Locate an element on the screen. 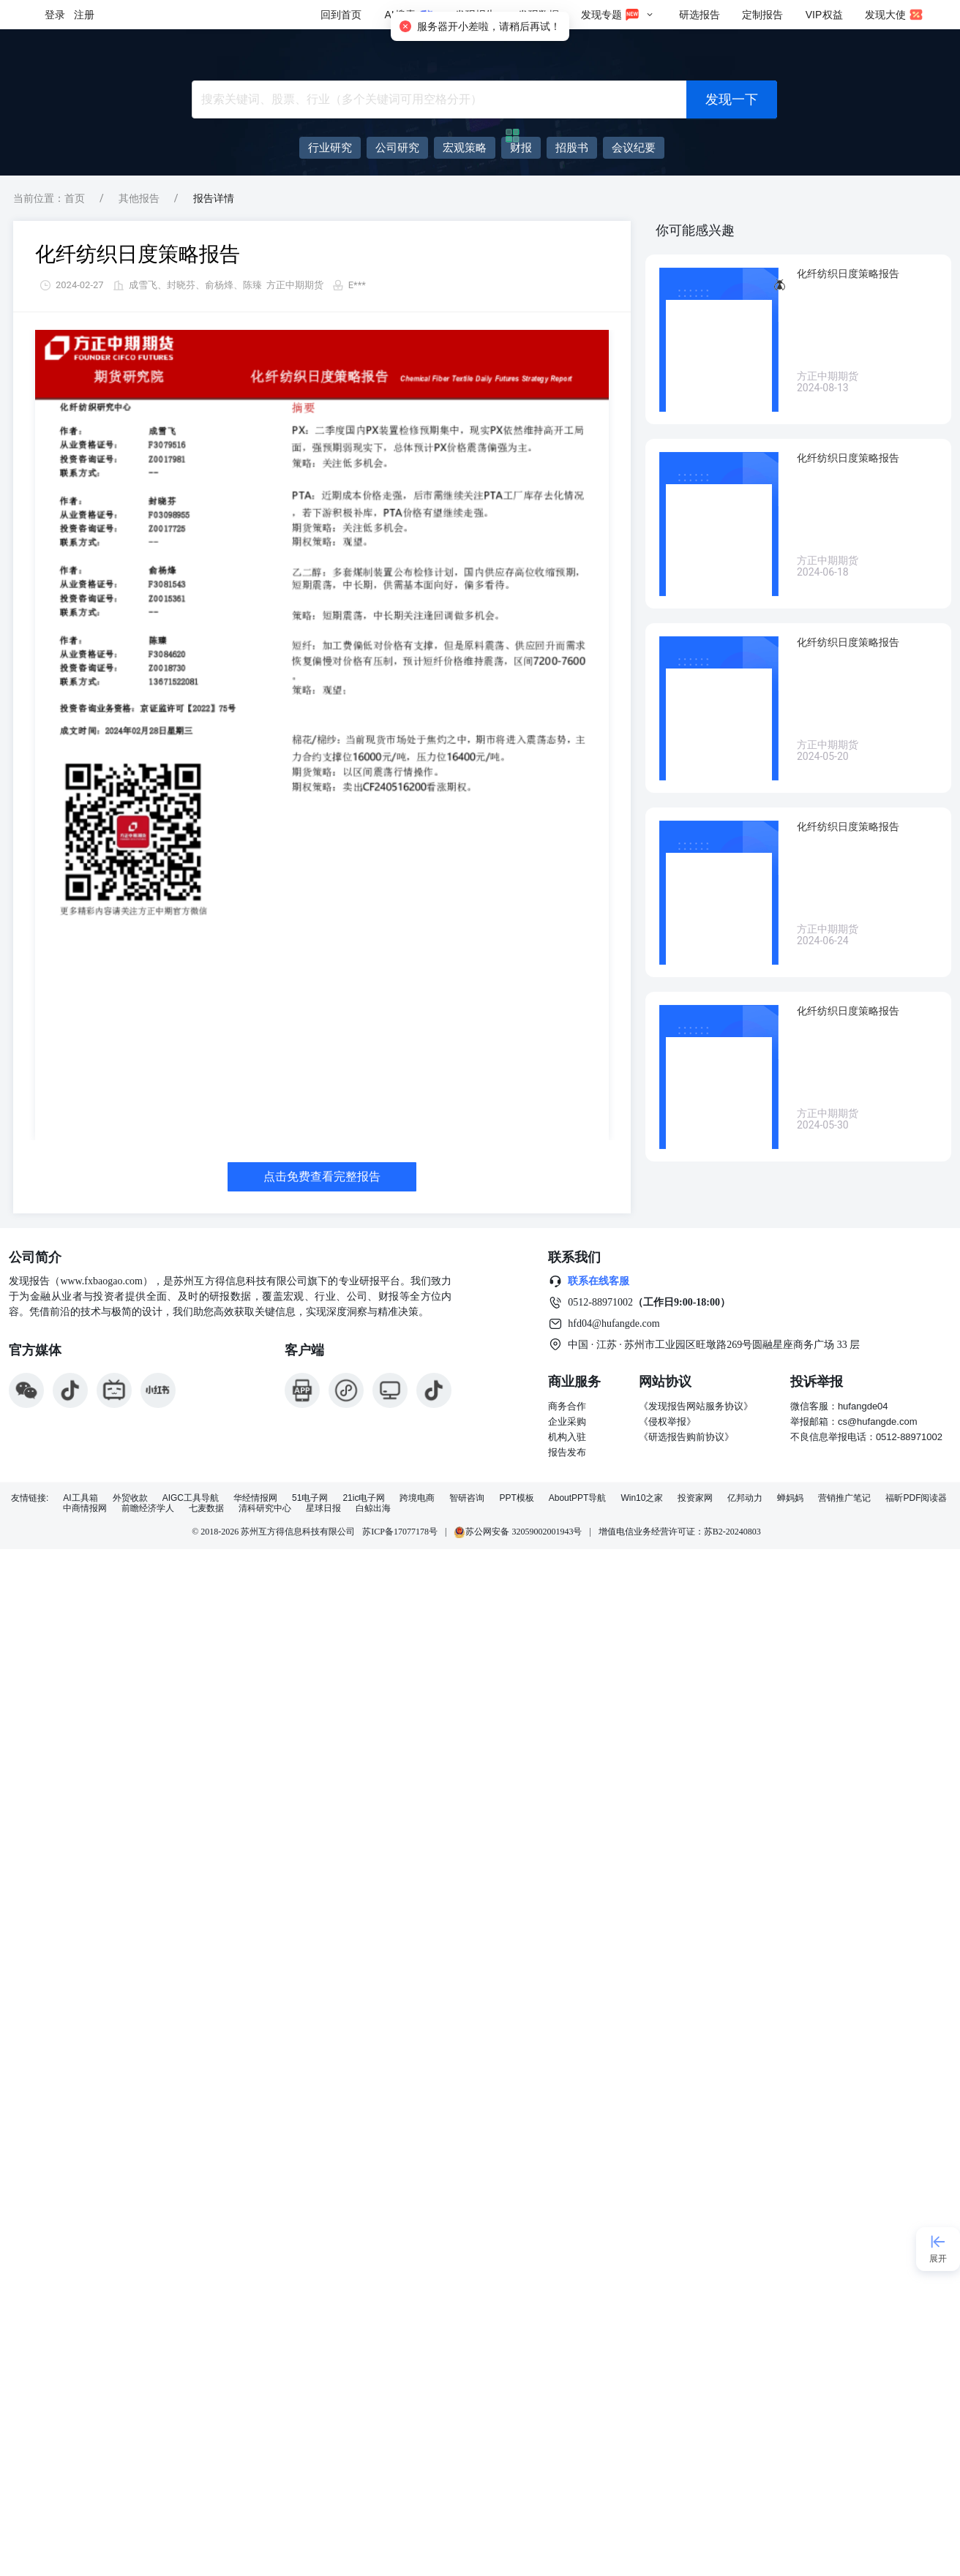 Image resolution: width=960 pixels, height=2576 pixels. launch lights off puzzle game is located at coordinates (513, 136).